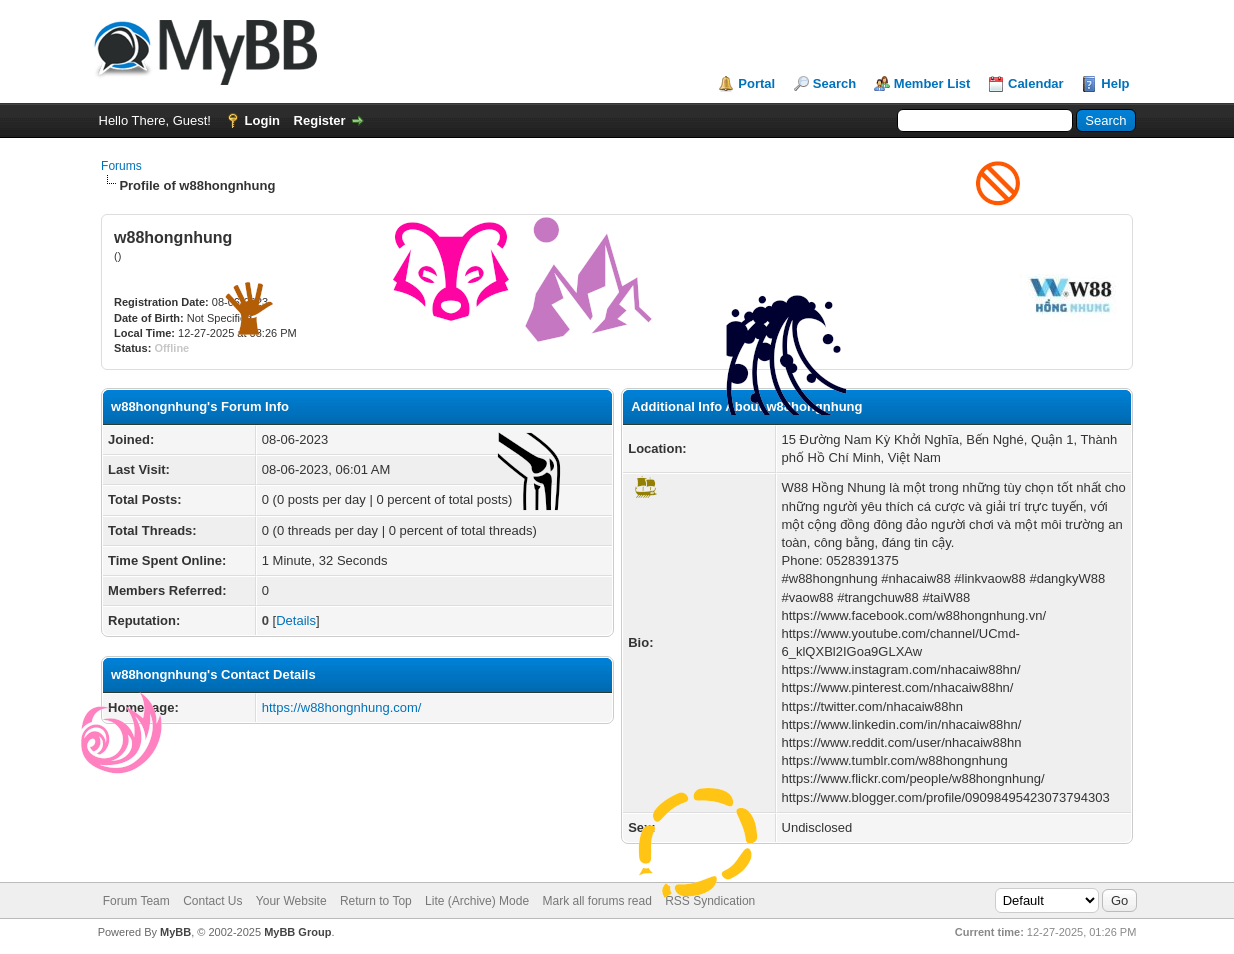 This screenshot has width=1234, height=954. What do you see at coordinates (588, 279) in the screenshot?
I see `view mountain summits or peaks` at bounding box center [588, 279].